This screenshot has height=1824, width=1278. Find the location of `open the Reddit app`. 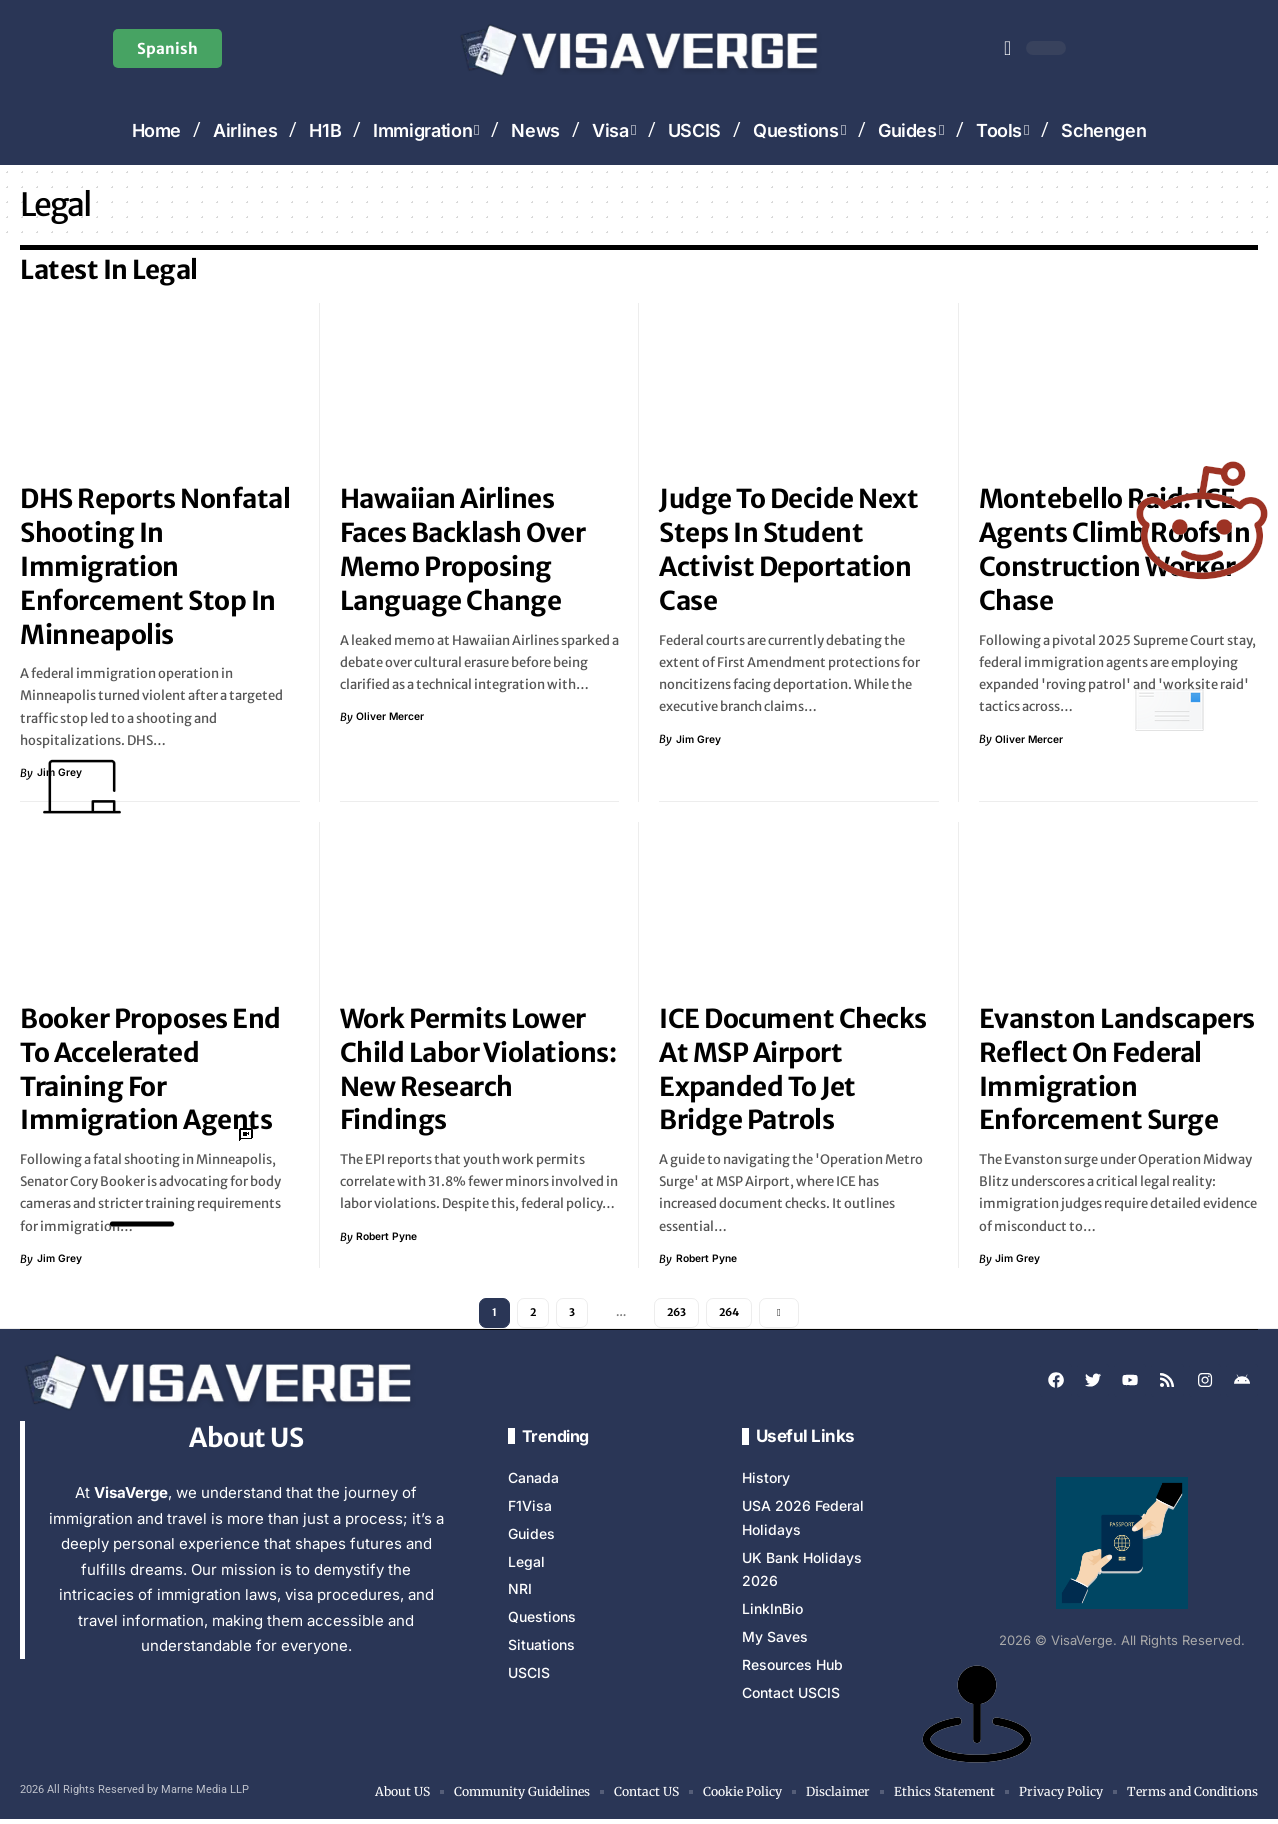

open the Reddit app is located at coordinates (1202, 527).